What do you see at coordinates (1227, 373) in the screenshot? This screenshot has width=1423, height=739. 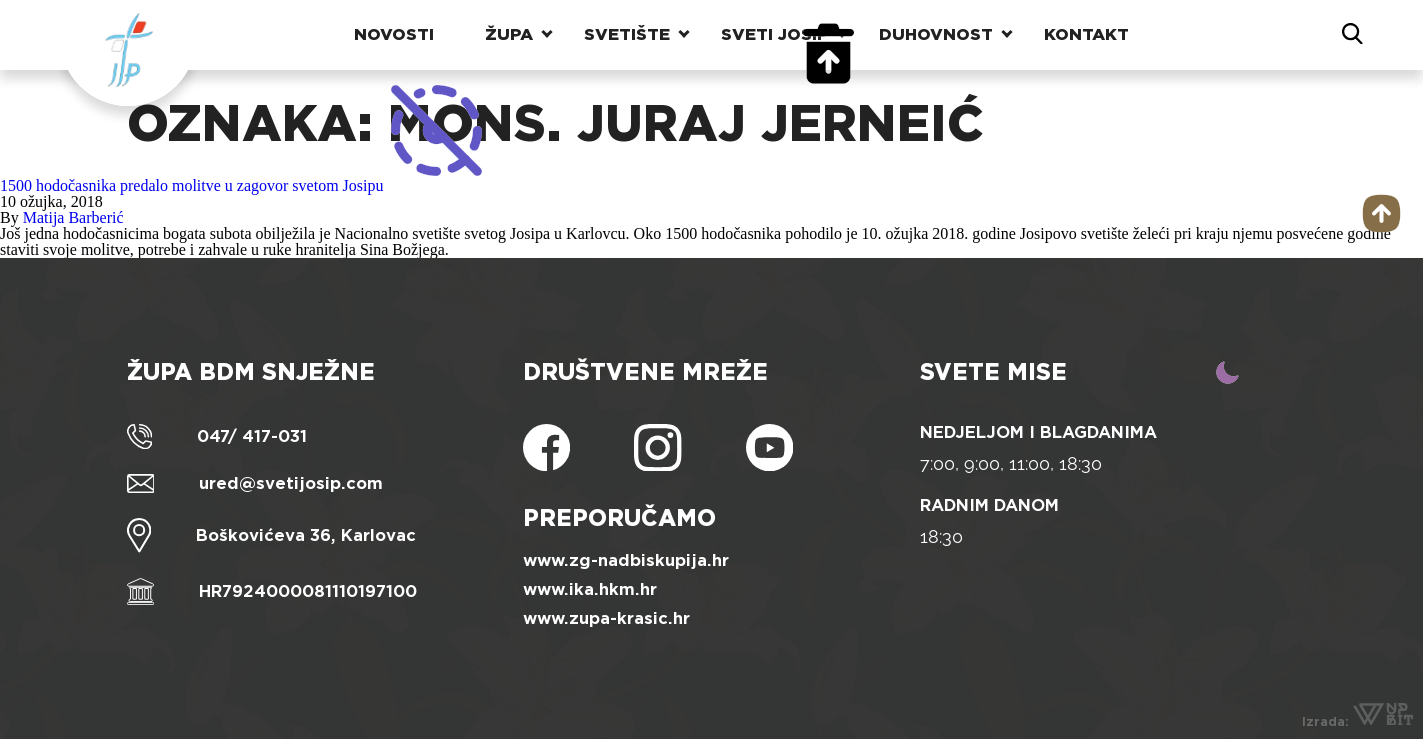 I see `enable dark mode` at bounding box center [1227, 373].